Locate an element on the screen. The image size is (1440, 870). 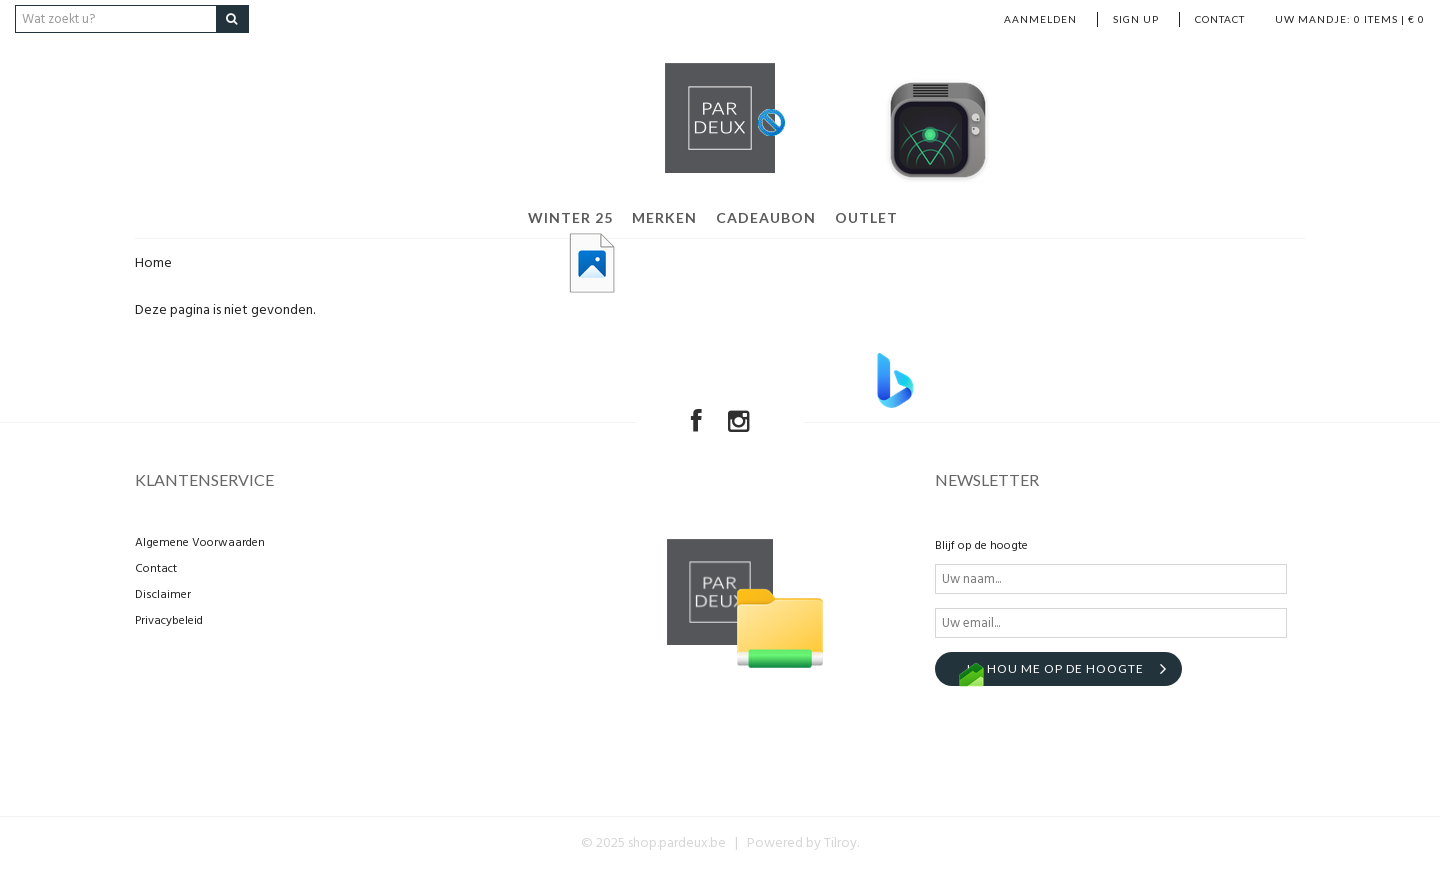
open an image file is located at coordinates (592, 263).